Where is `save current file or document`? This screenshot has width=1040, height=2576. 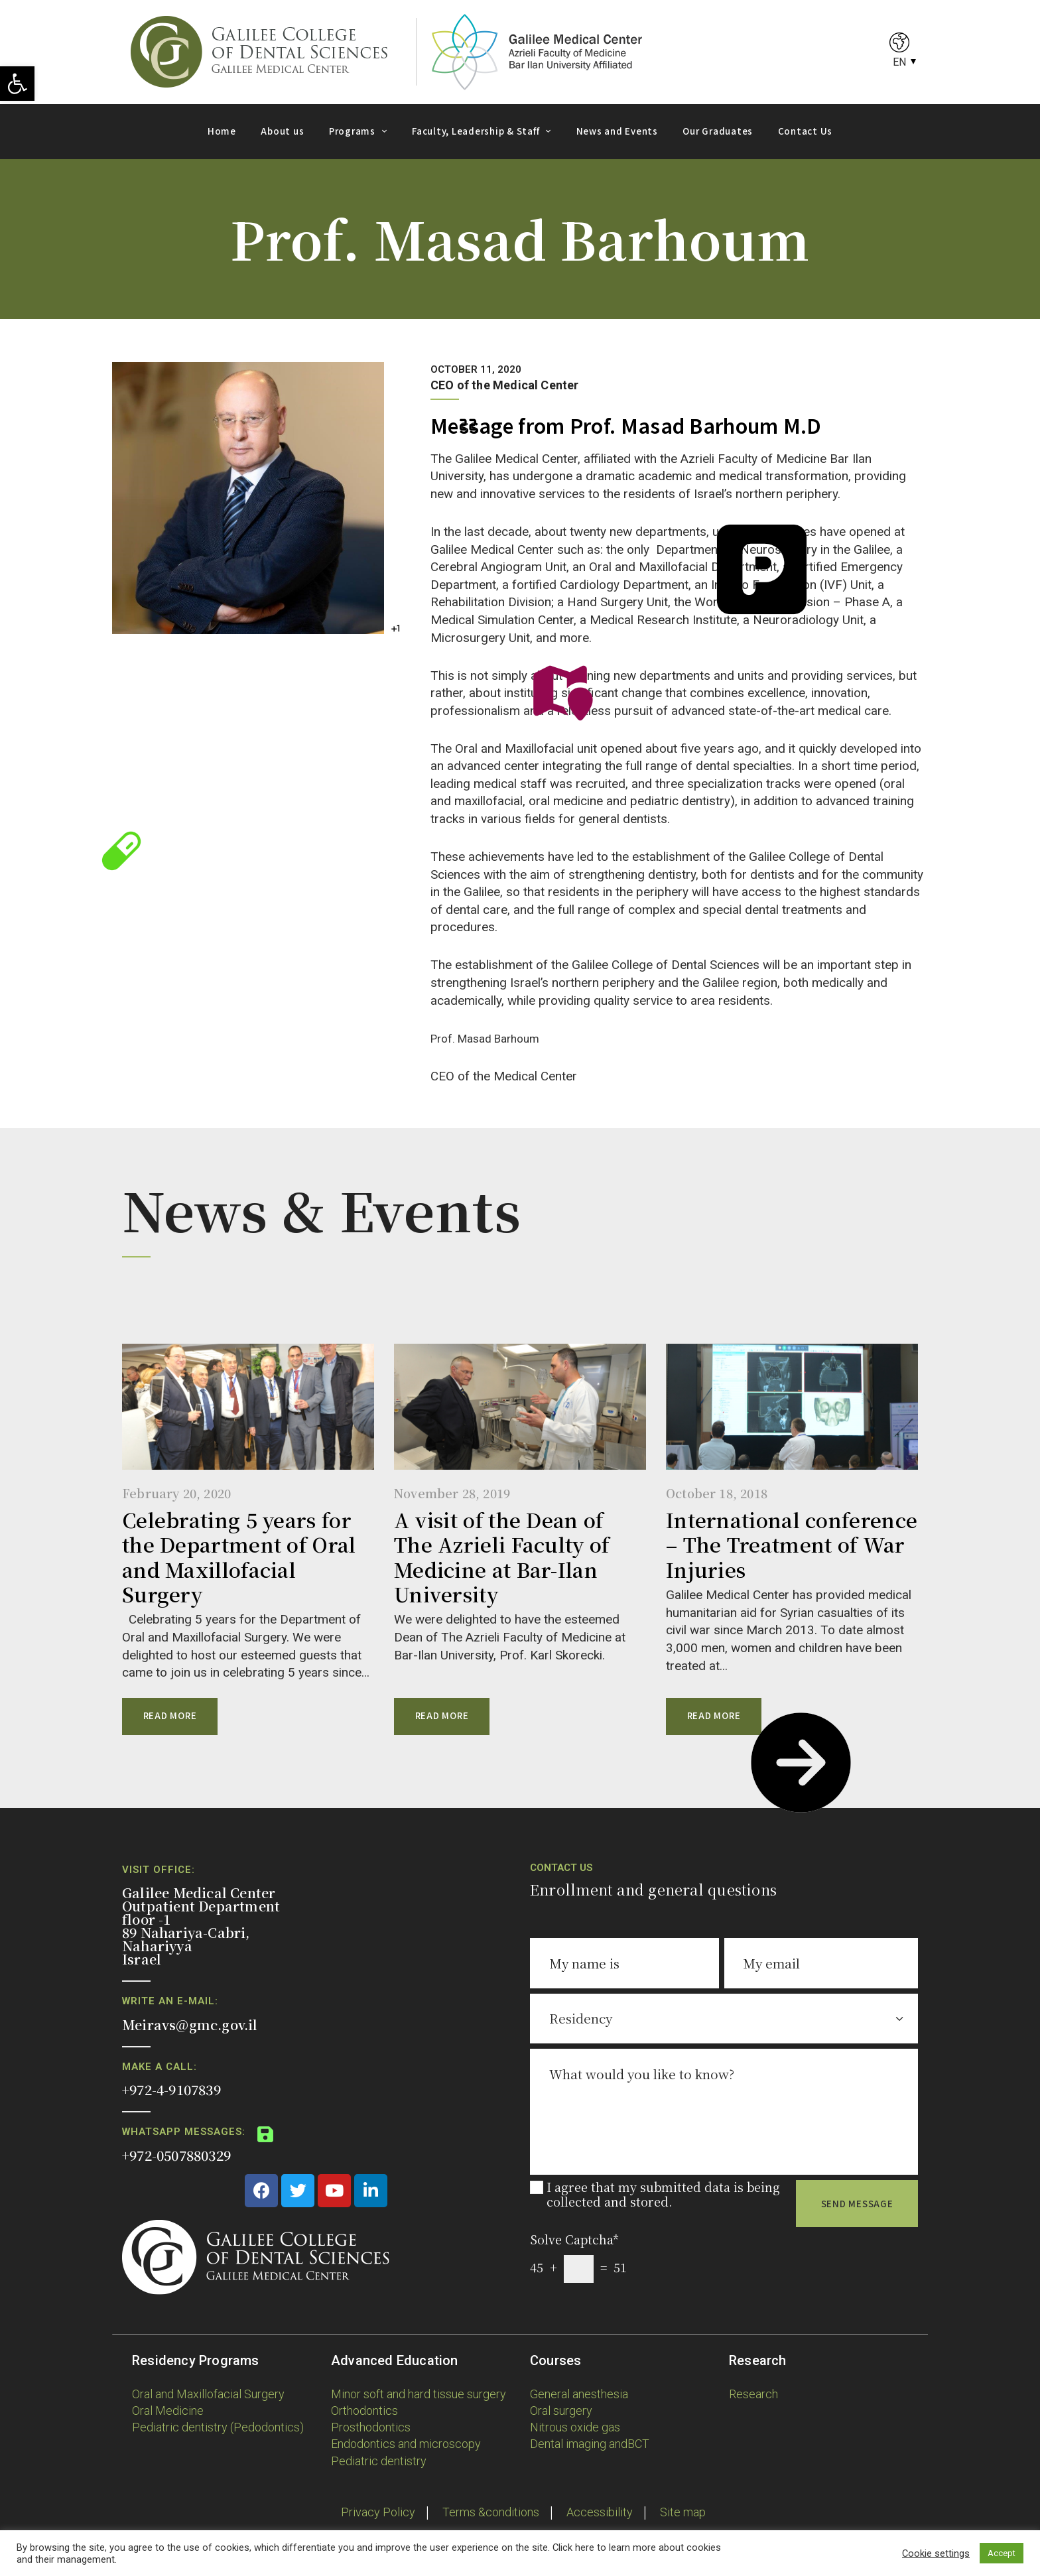 save current file or document is located at coordinates (265, 2134).